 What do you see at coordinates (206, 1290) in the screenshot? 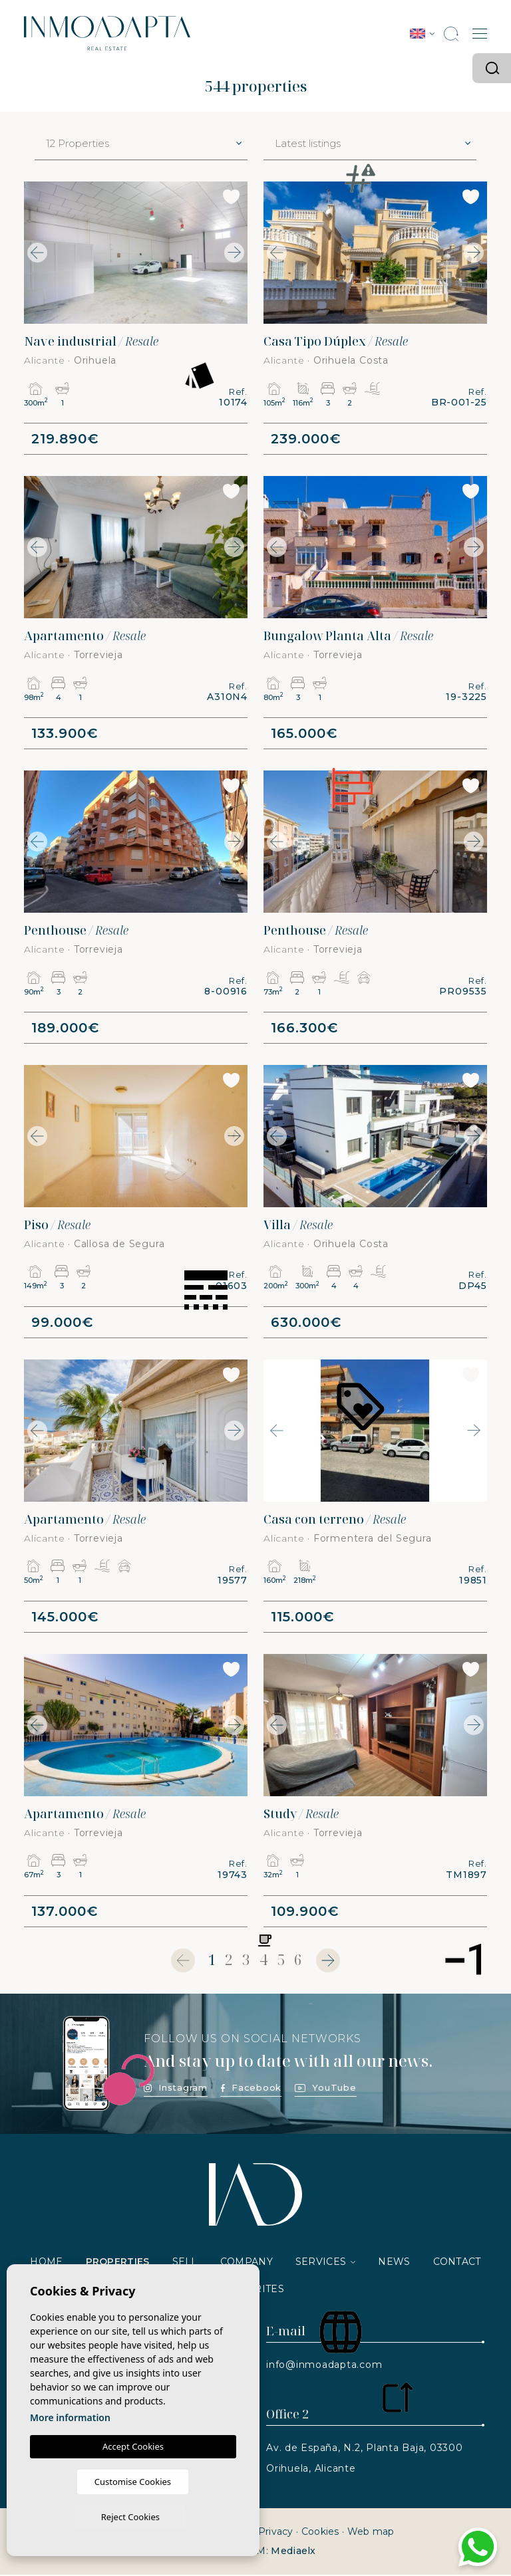
I see `change text line spacing or density` at bounding box center [206, 1290].